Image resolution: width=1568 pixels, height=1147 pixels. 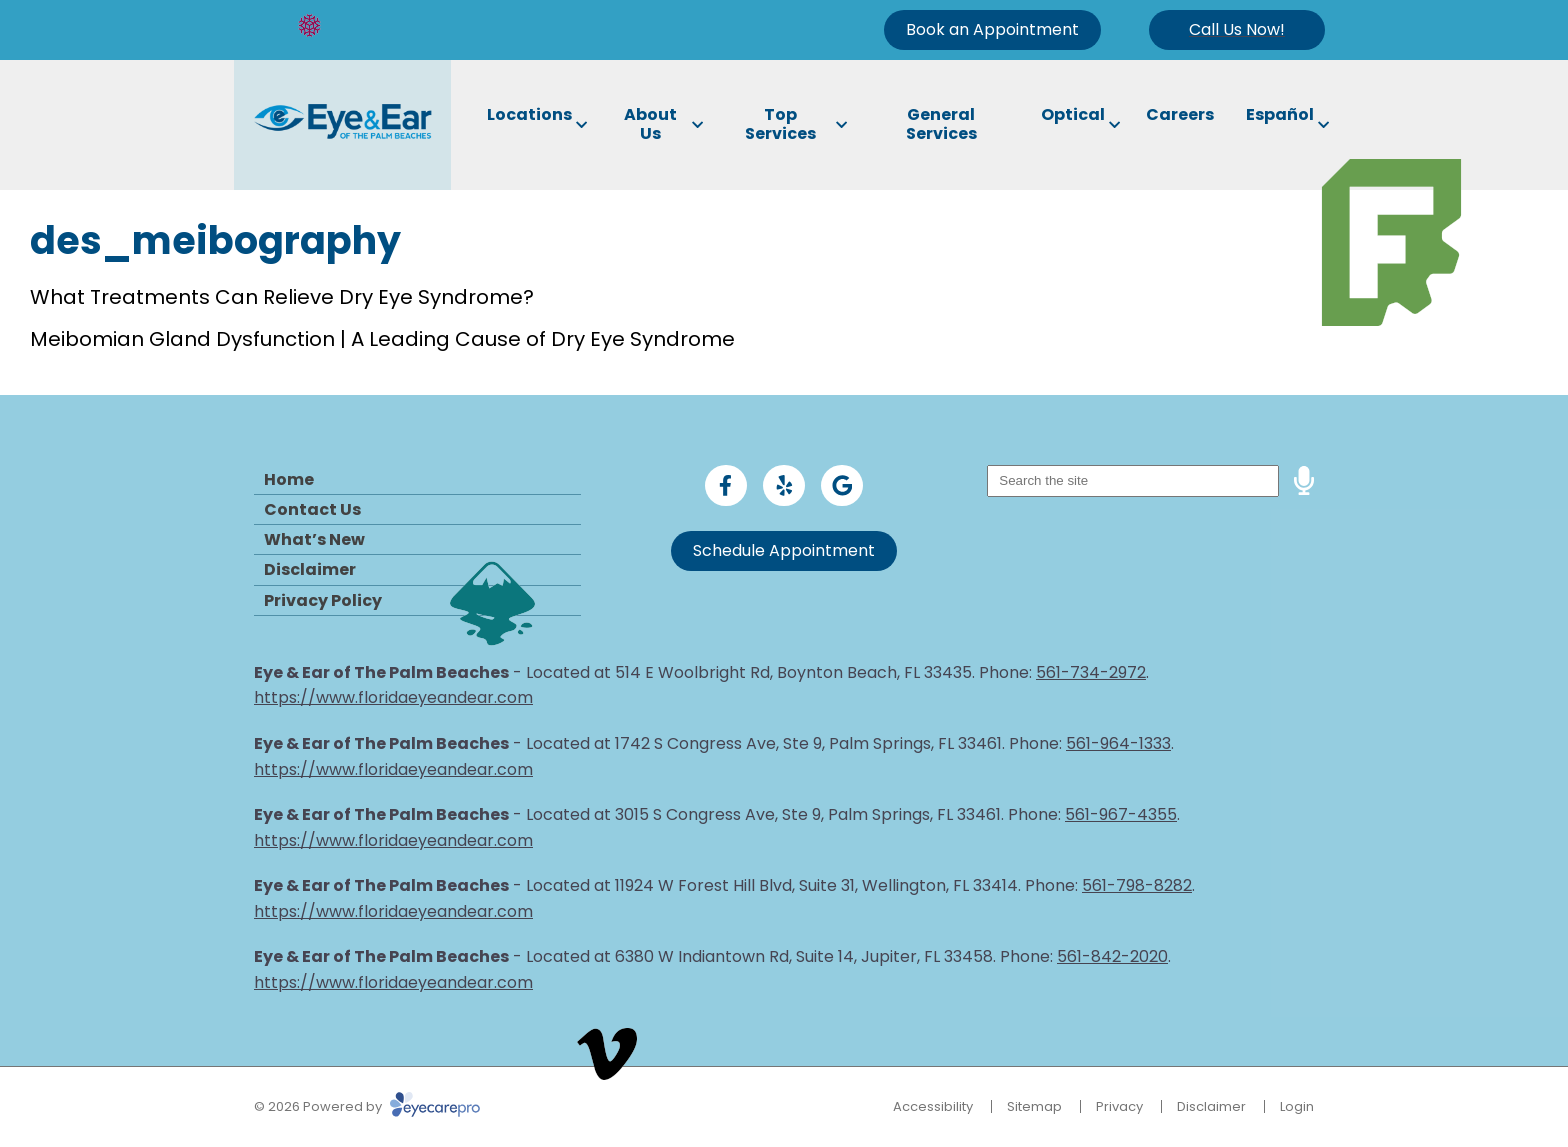 What do you see at coordinates (1391, 242) in the screenshot?
I see `open FreeCAD application` at bounding box center [1391, 242].